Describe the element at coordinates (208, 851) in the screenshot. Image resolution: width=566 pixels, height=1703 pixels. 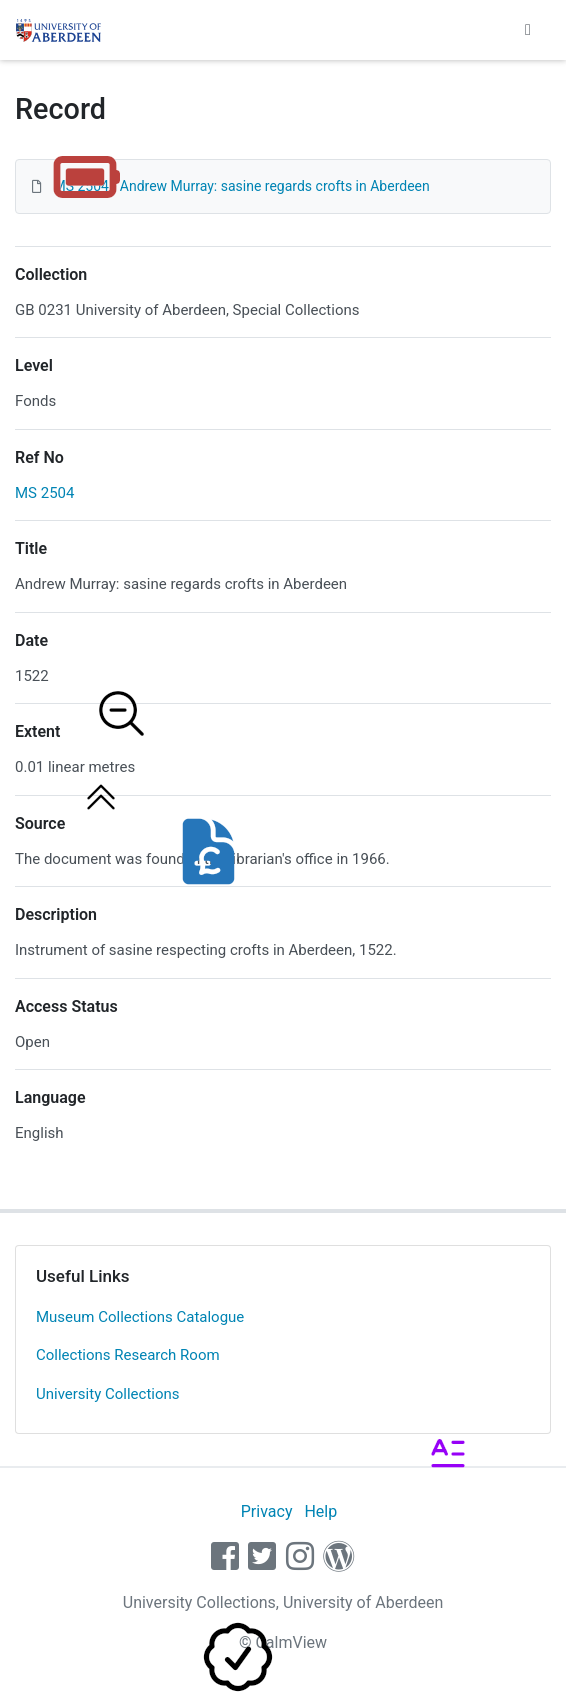
I see `view financial document in pounds` at that location.